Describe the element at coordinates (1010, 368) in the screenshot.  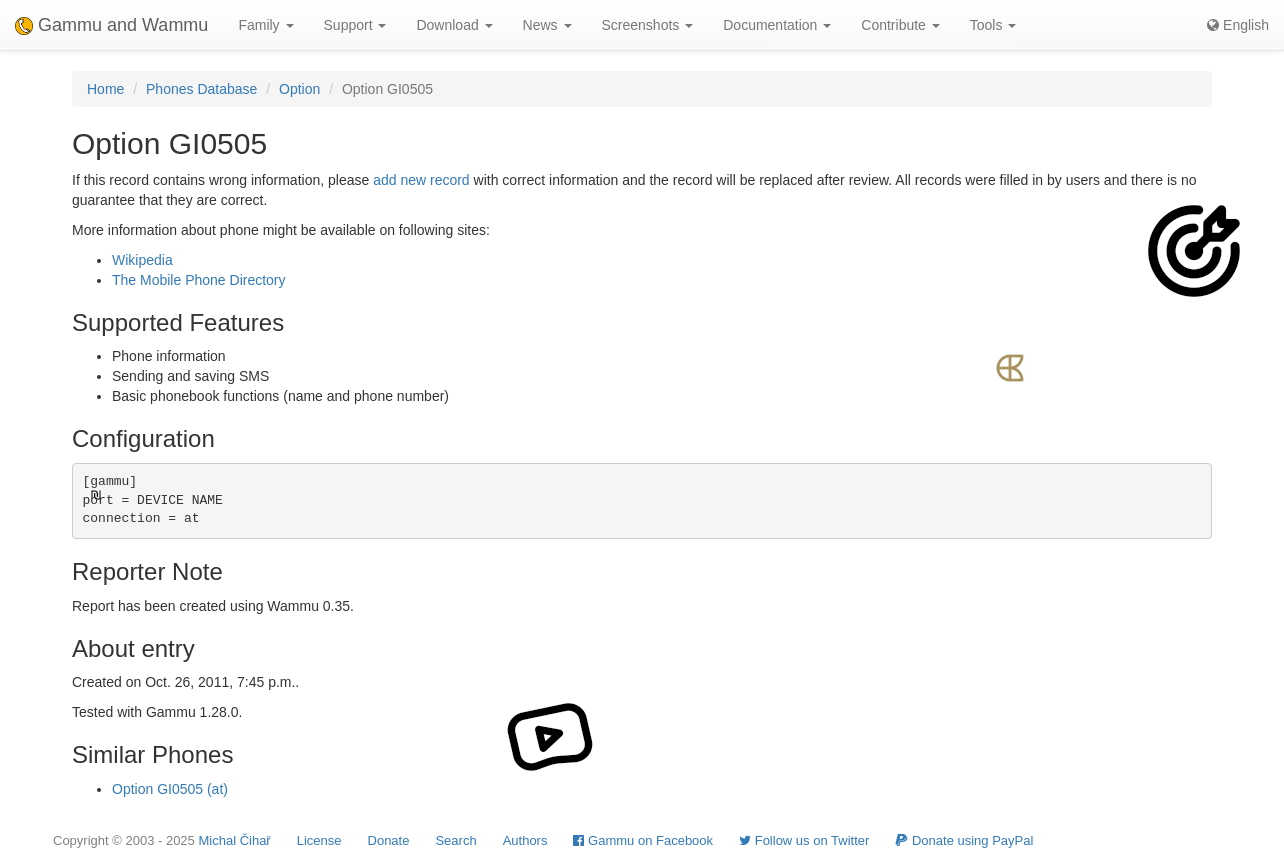
I see `open Craft app` at that location.